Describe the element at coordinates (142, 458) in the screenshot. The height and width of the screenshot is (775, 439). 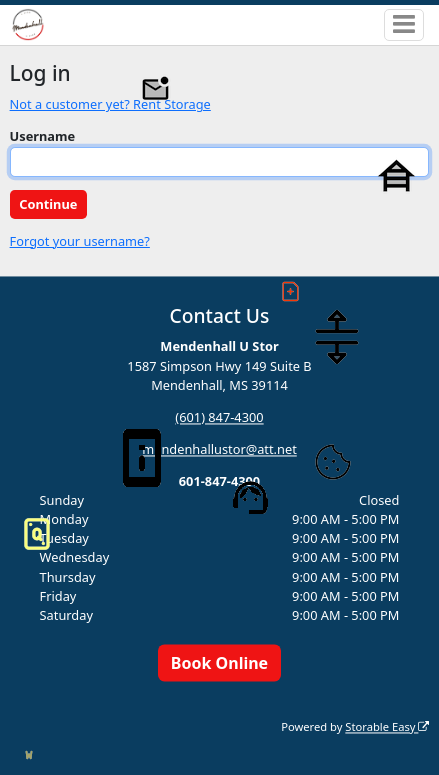
I see `view device information` at that location.